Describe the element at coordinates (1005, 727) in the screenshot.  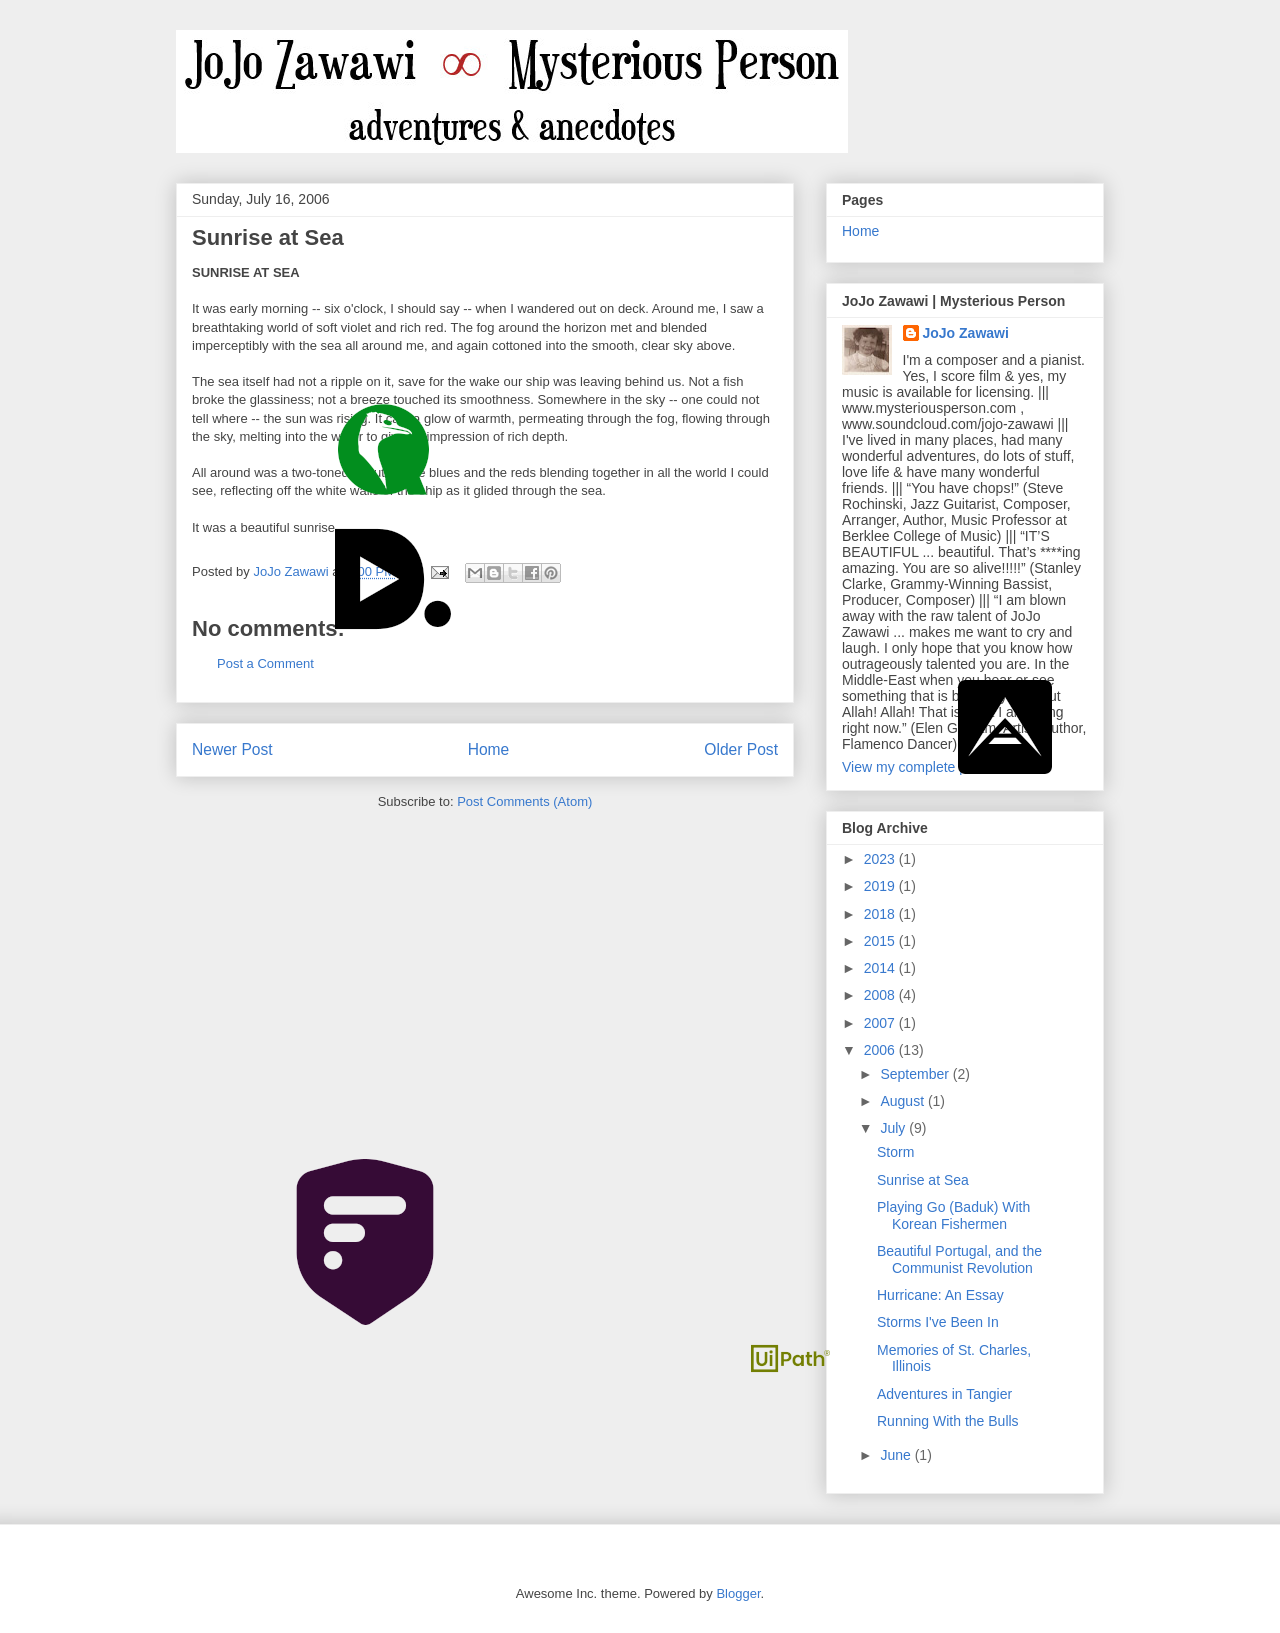
I see `ark ecosystem logo` at that location.